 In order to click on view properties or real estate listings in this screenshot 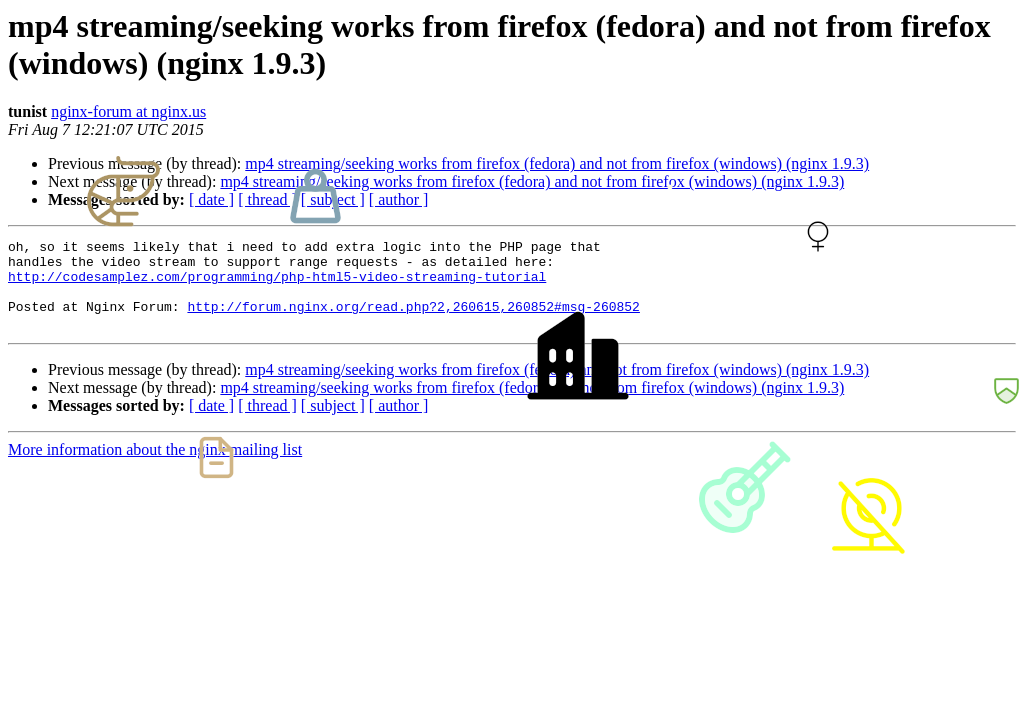, I will do `click(578, 359)`.